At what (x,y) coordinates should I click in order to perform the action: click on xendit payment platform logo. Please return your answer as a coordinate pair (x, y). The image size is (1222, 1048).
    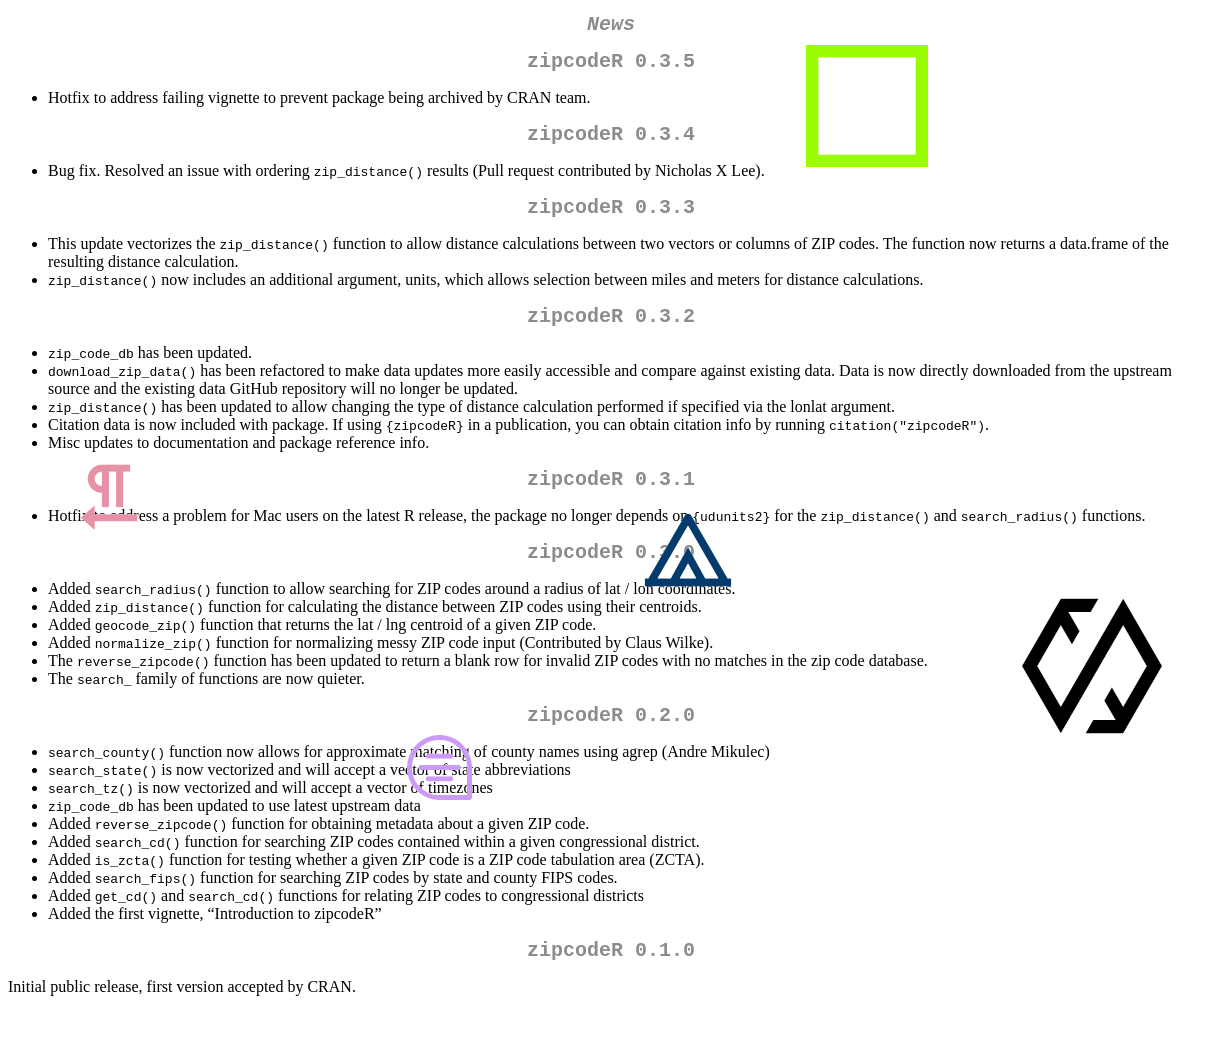
    Looking at the image, I should click on (1092, 666).